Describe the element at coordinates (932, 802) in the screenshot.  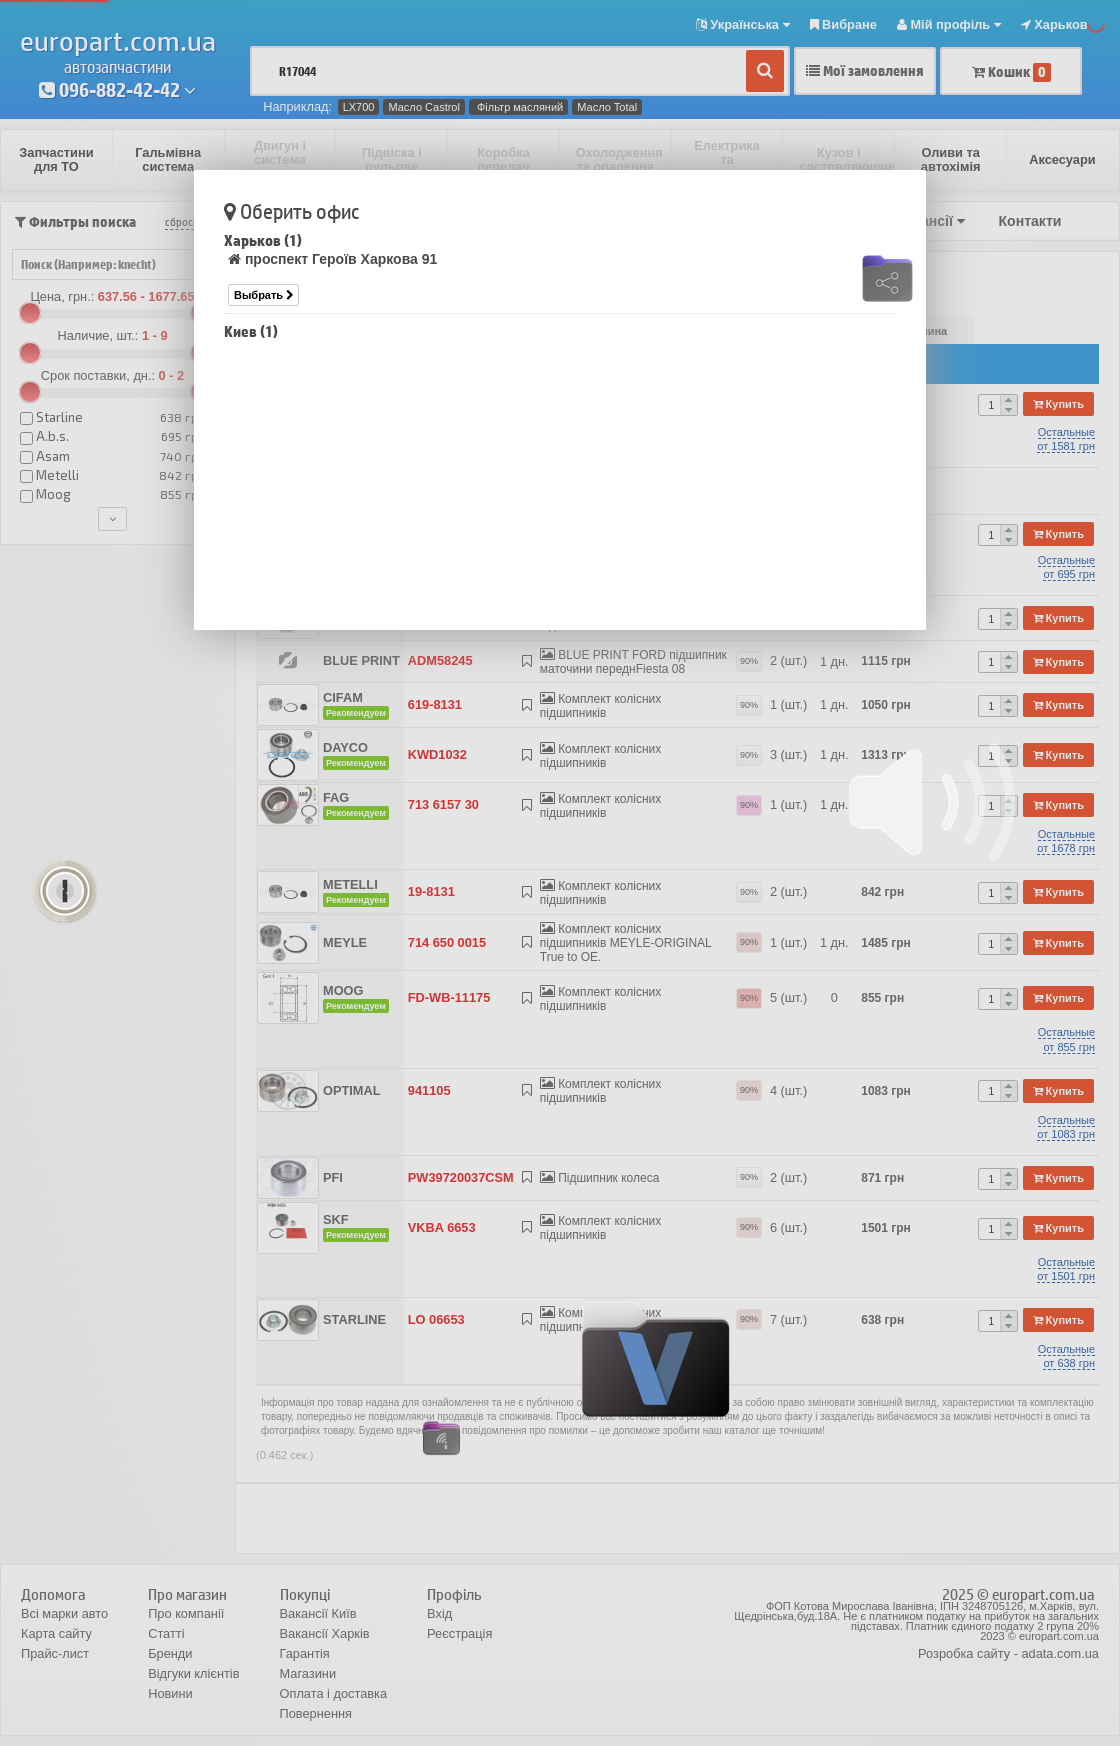
I see `indicates low volume level` at that location.